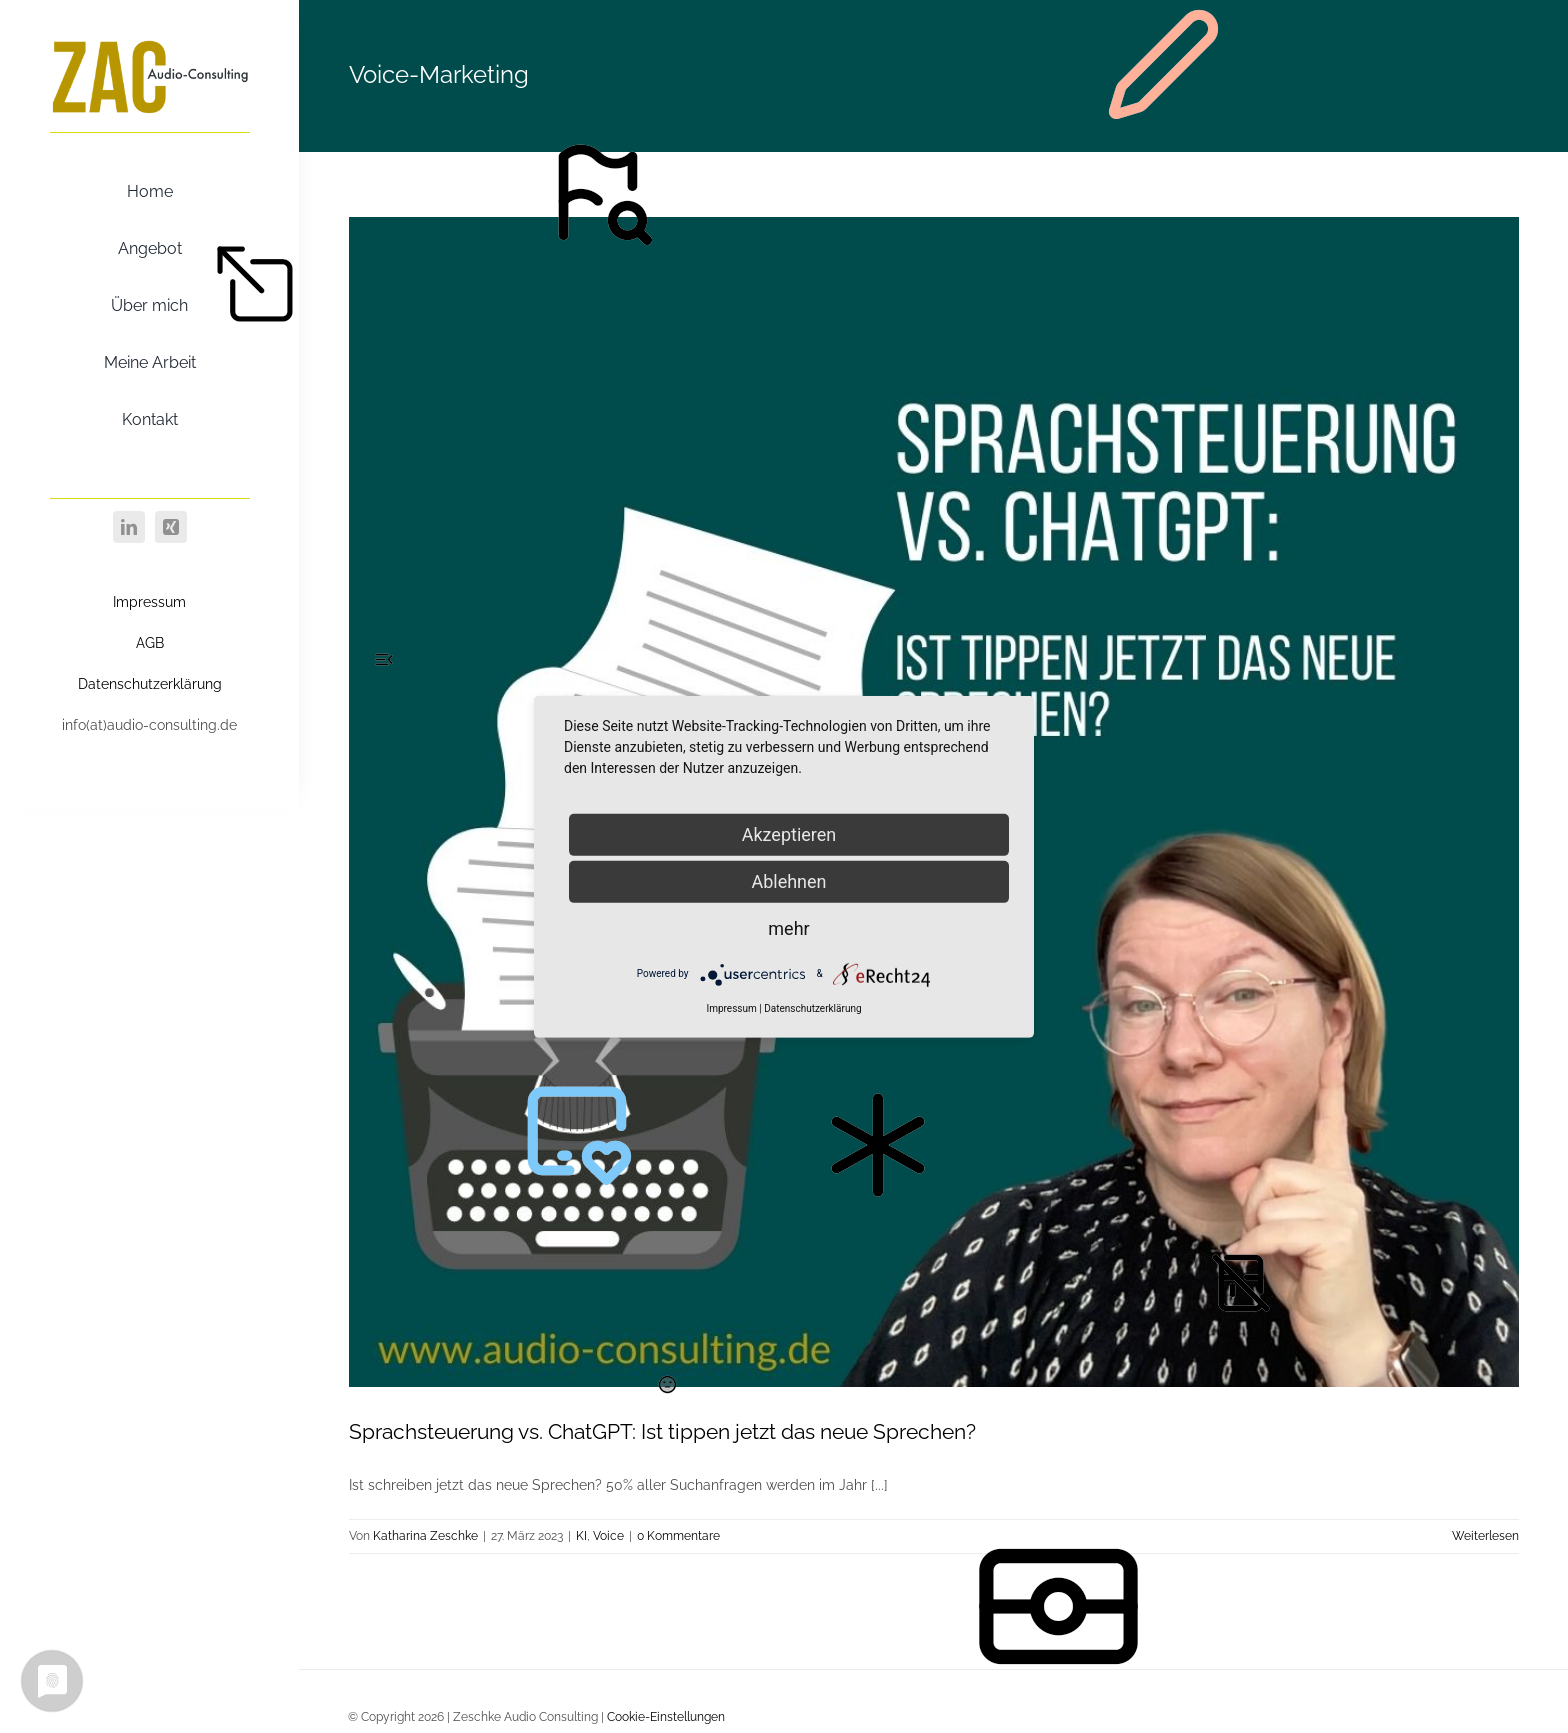 The height and width of the screenshot is (1733, 1568). Describe the element at coordinates (878, 1145) in the screenshot. I see `indicates a required field in a form` at that location.